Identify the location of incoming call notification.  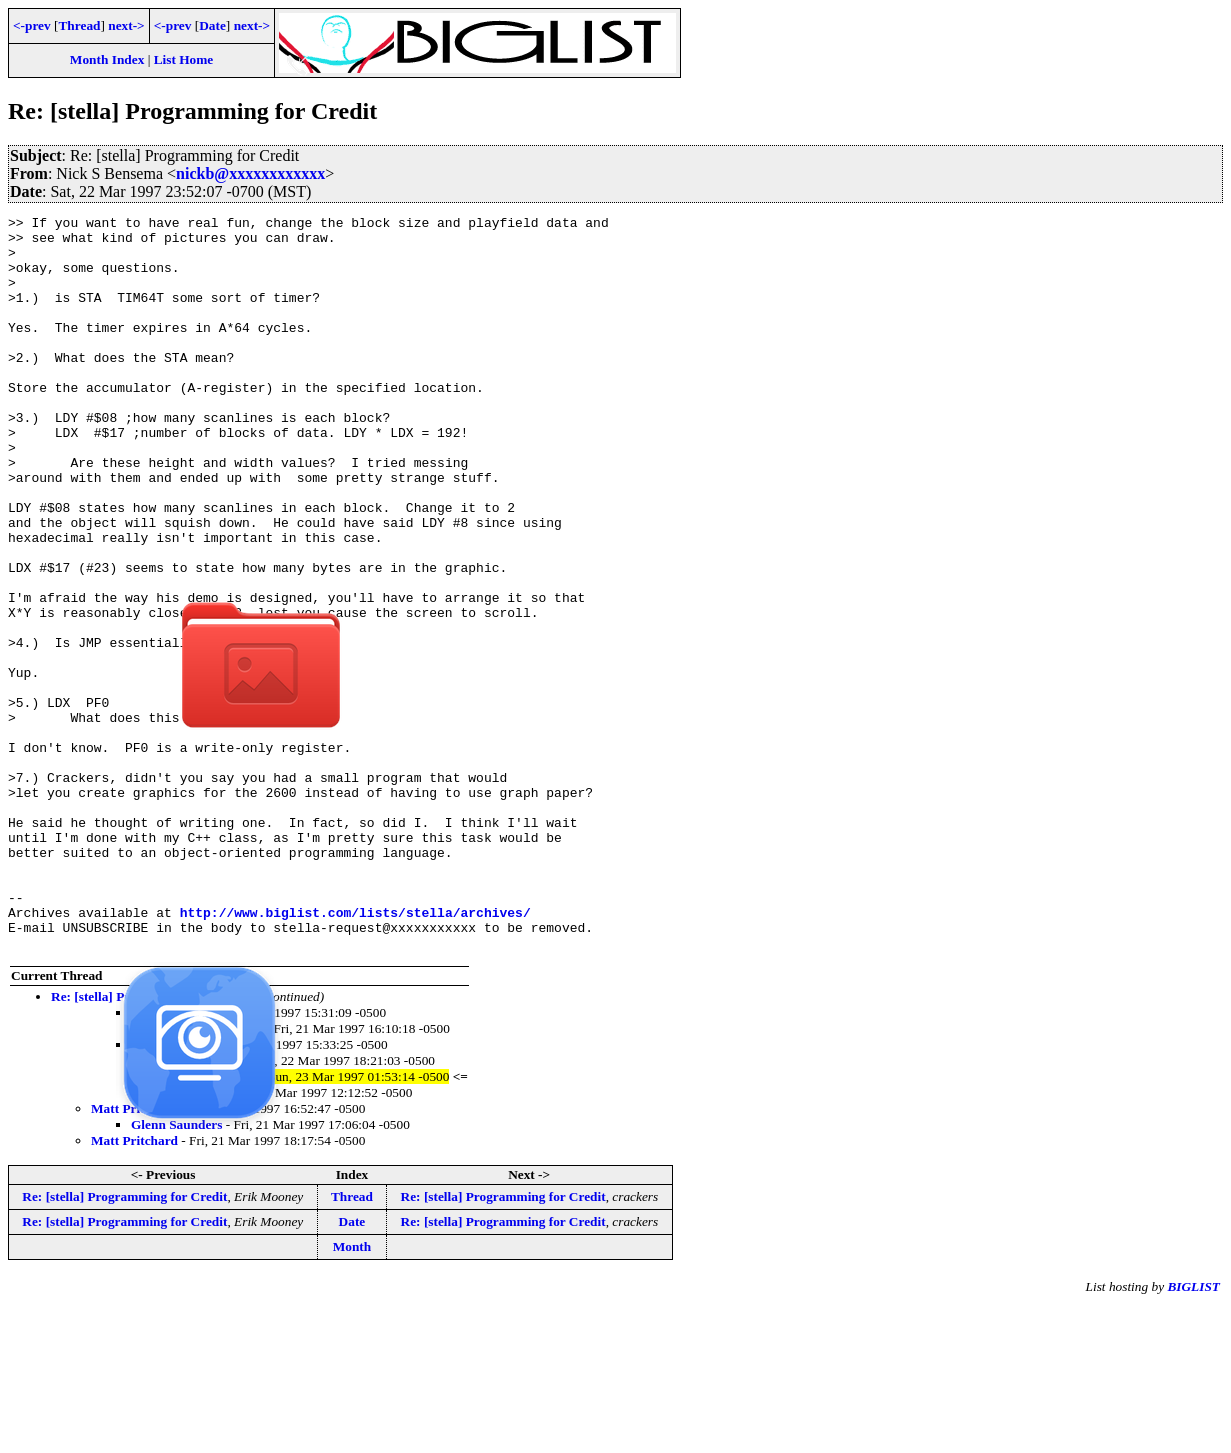
(297, 65).